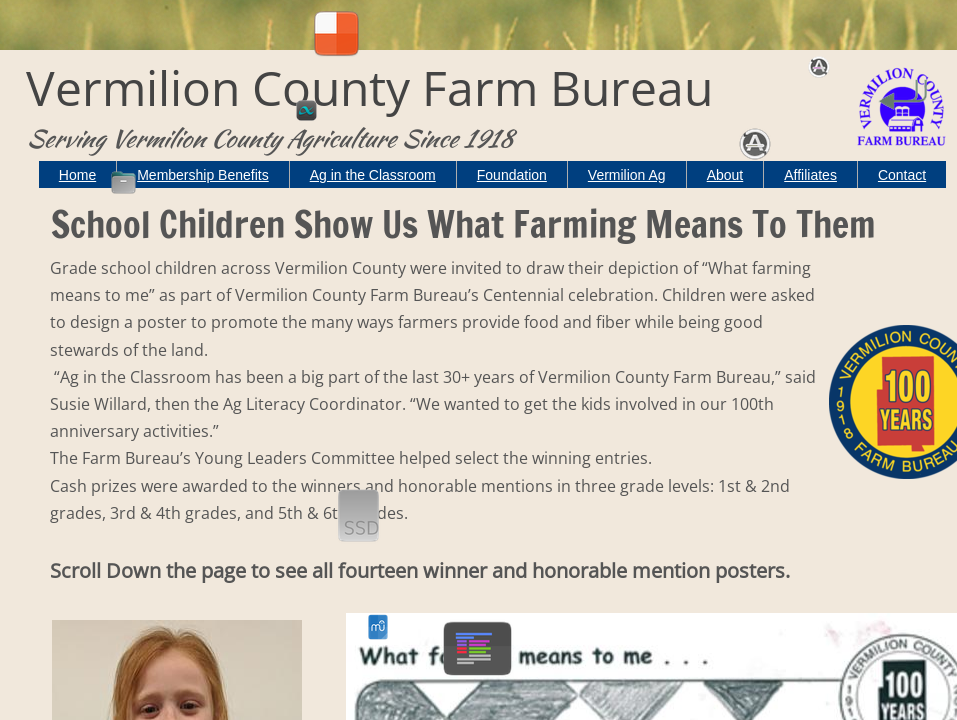 This screenshot has height=720, width=957. Describe the element at coordinates (378, 627) in the screenshot. I see `open a MuseScore 3 music notation file` at that location.